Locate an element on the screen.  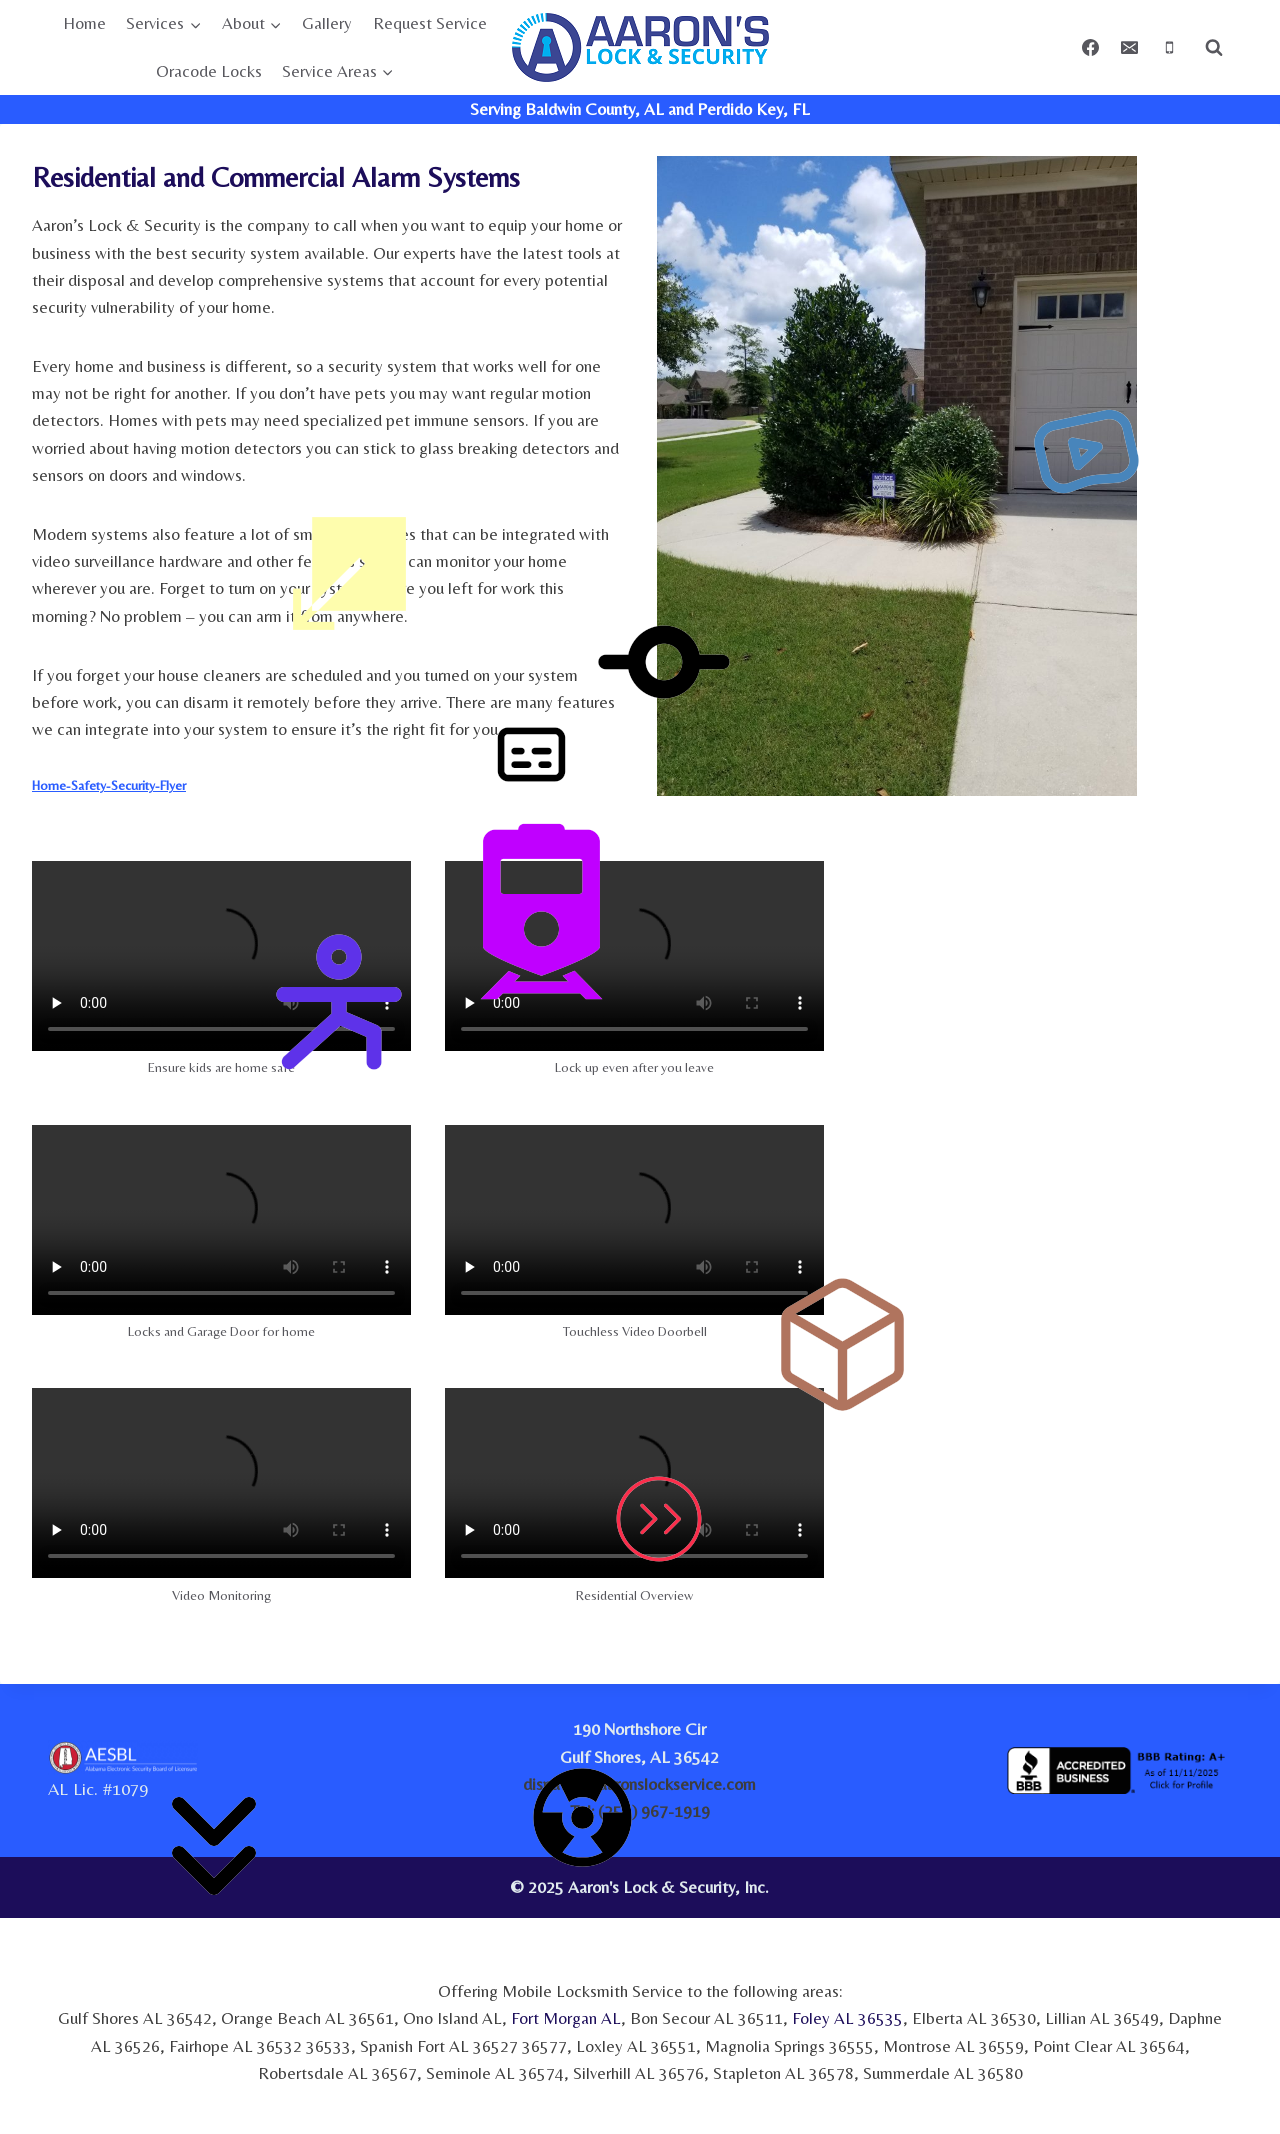
collapse or minimize a panel is located at coordinates (349, 573).